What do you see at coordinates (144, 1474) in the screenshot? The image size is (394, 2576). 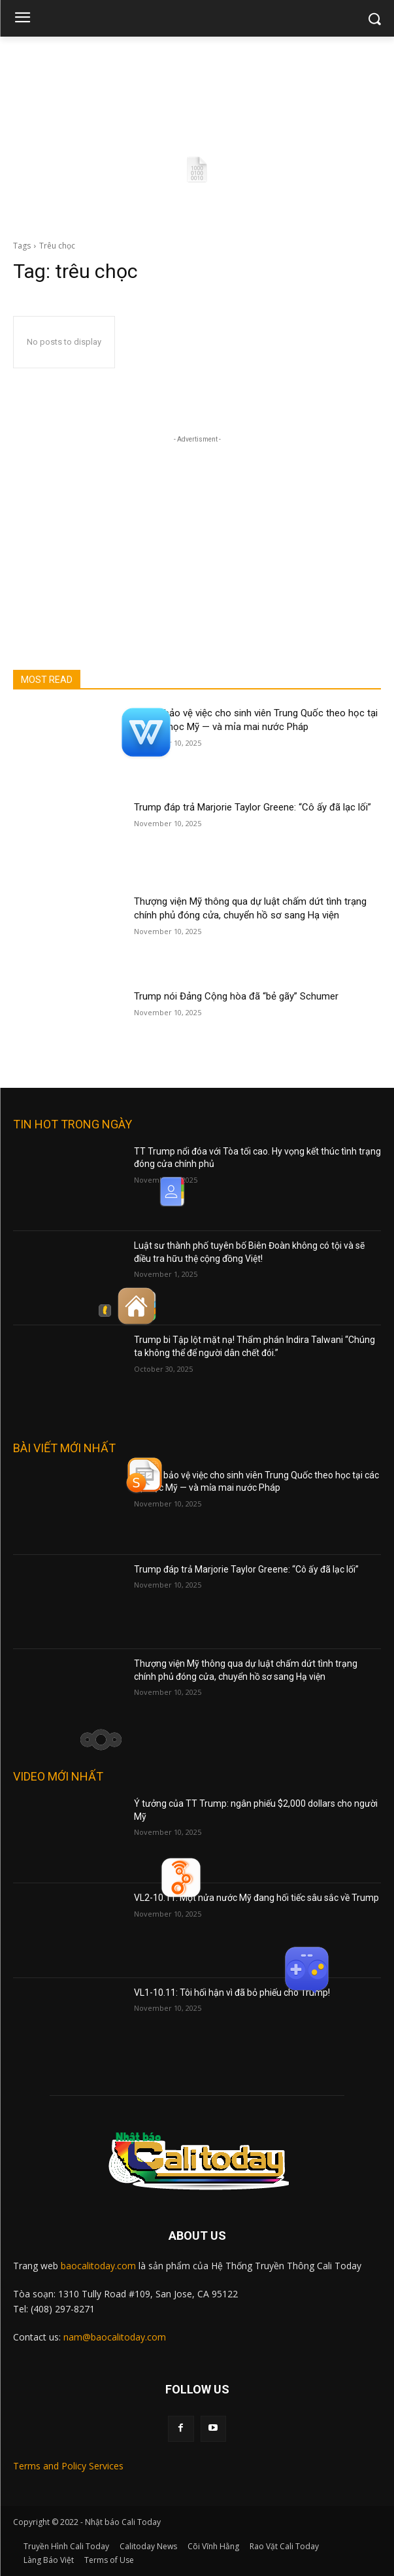 I see `open freeoffice presentations app` at bounding box center [144, 1474].